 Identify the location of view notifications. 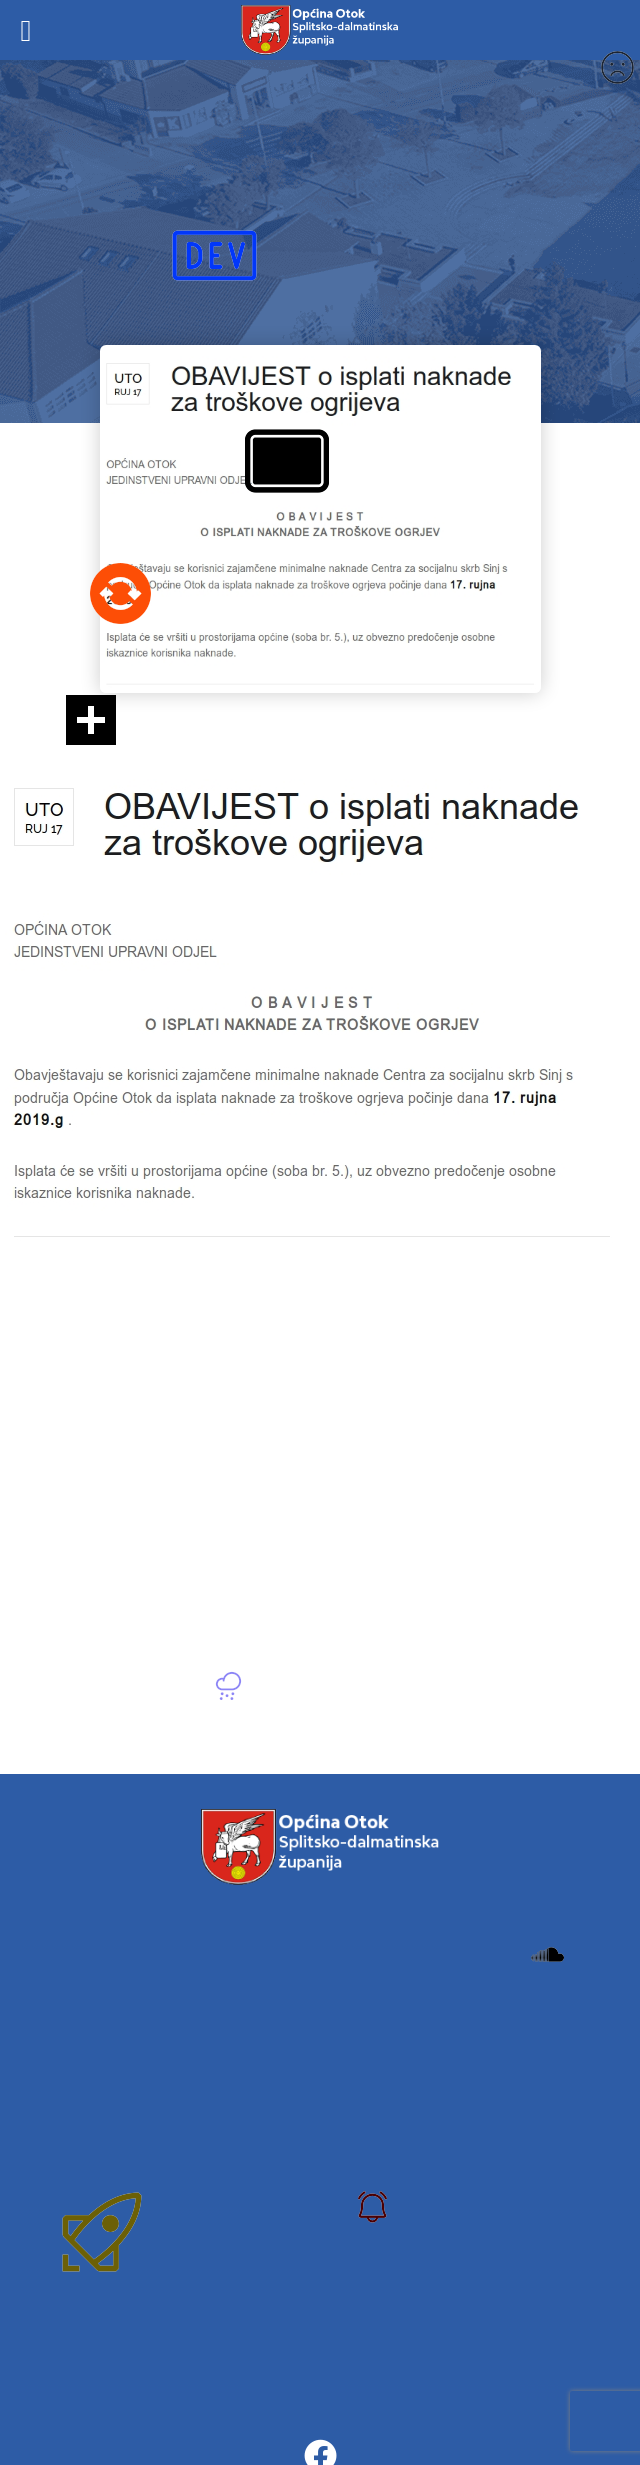
(372, 2207).